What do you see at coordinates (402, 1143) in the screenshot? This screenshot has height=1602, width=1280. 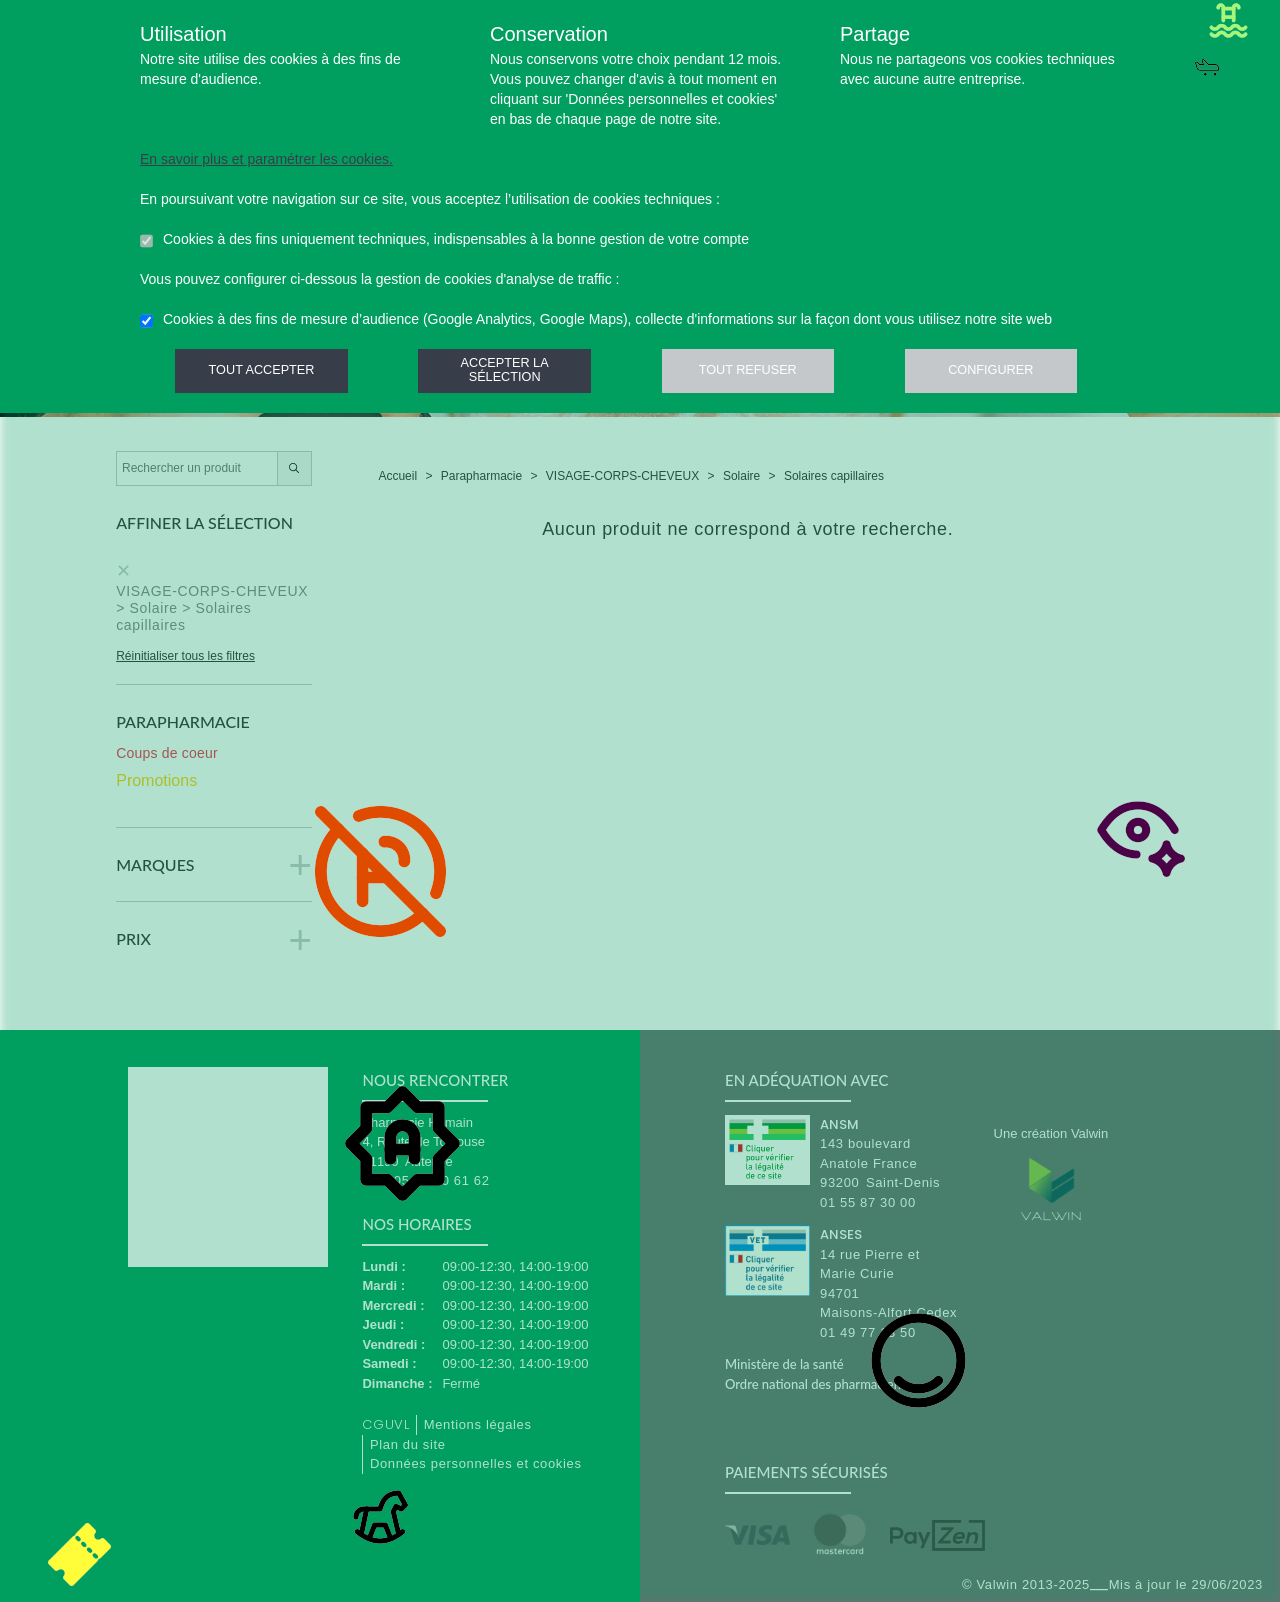 I see `enable automatic brightness adjustment` at bounding box center [402, 1143].